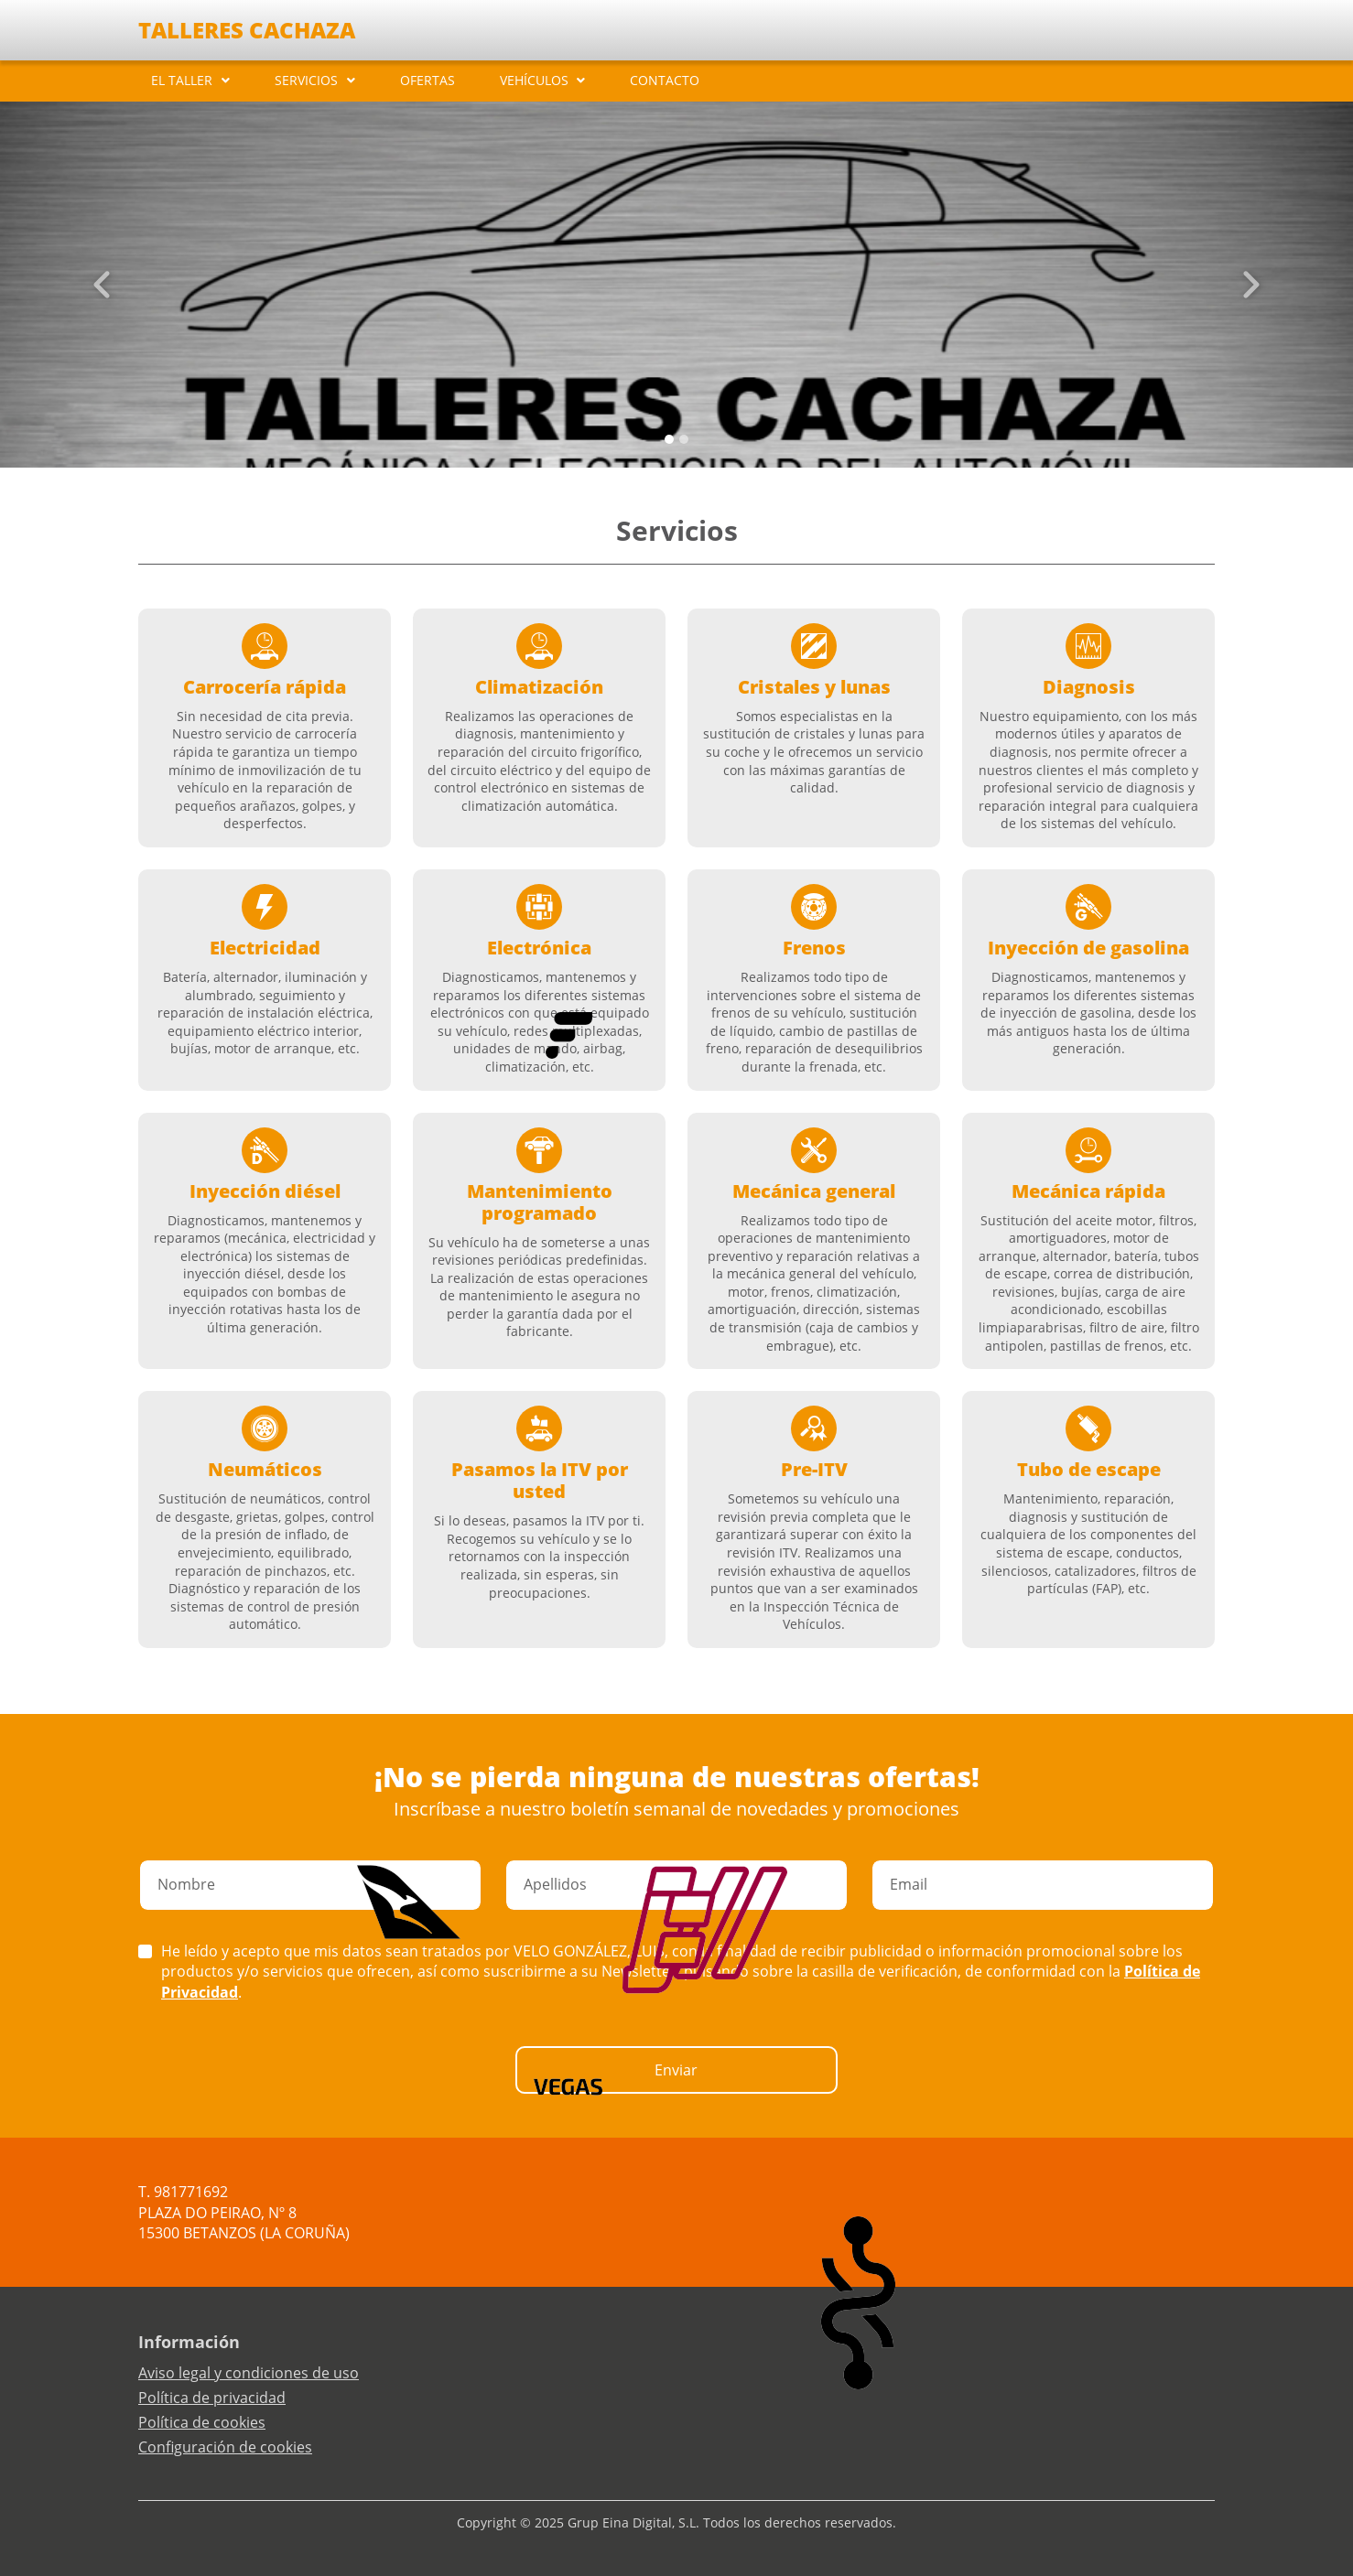 Image resolution: width=1353 pixels, height=2576 pixels. I want to click on eclipse jetty web server logo, so click(705, 1930).